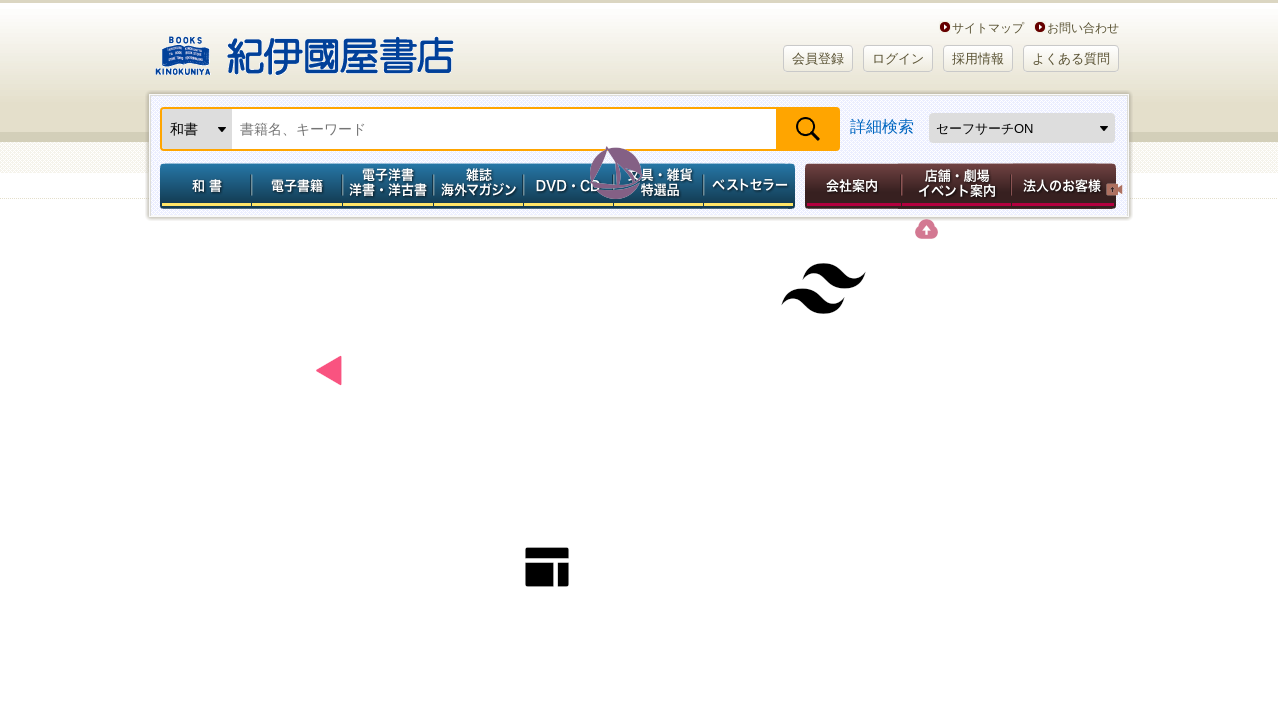  I want to click on switch to grid layout view, so click(547, 567).